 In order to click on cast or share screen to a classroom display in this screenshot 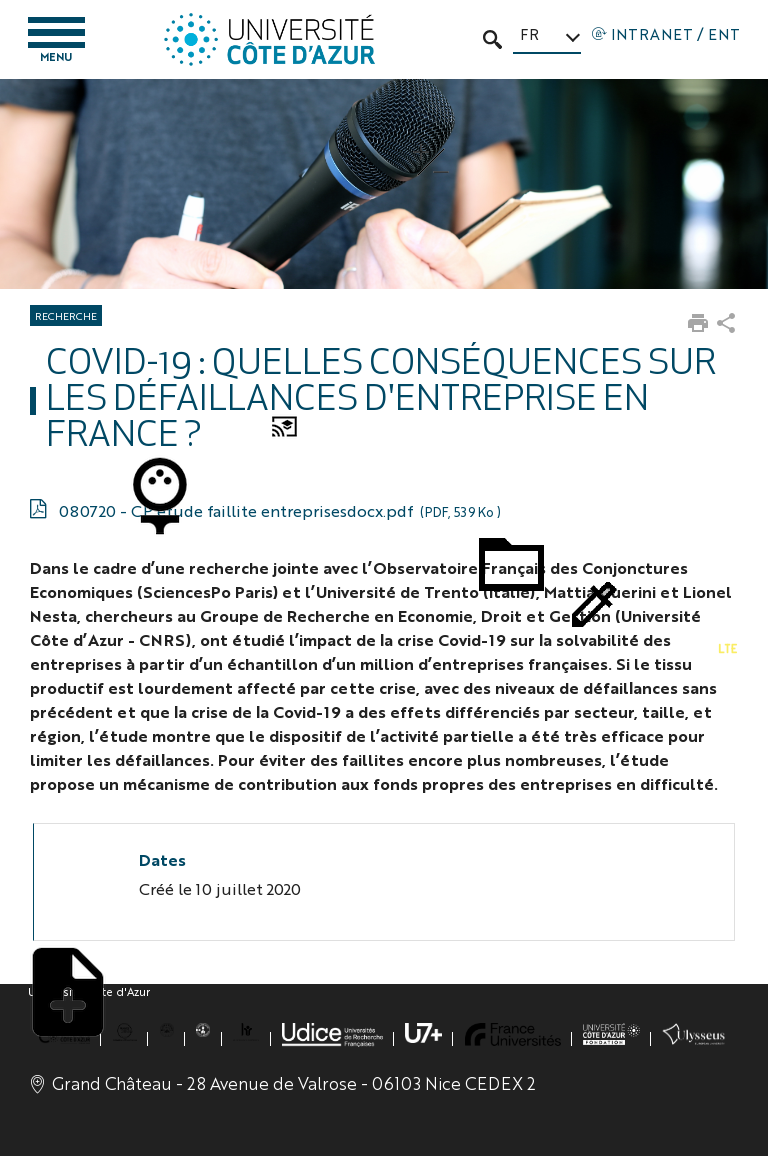, I will do `click(284, 426)`.